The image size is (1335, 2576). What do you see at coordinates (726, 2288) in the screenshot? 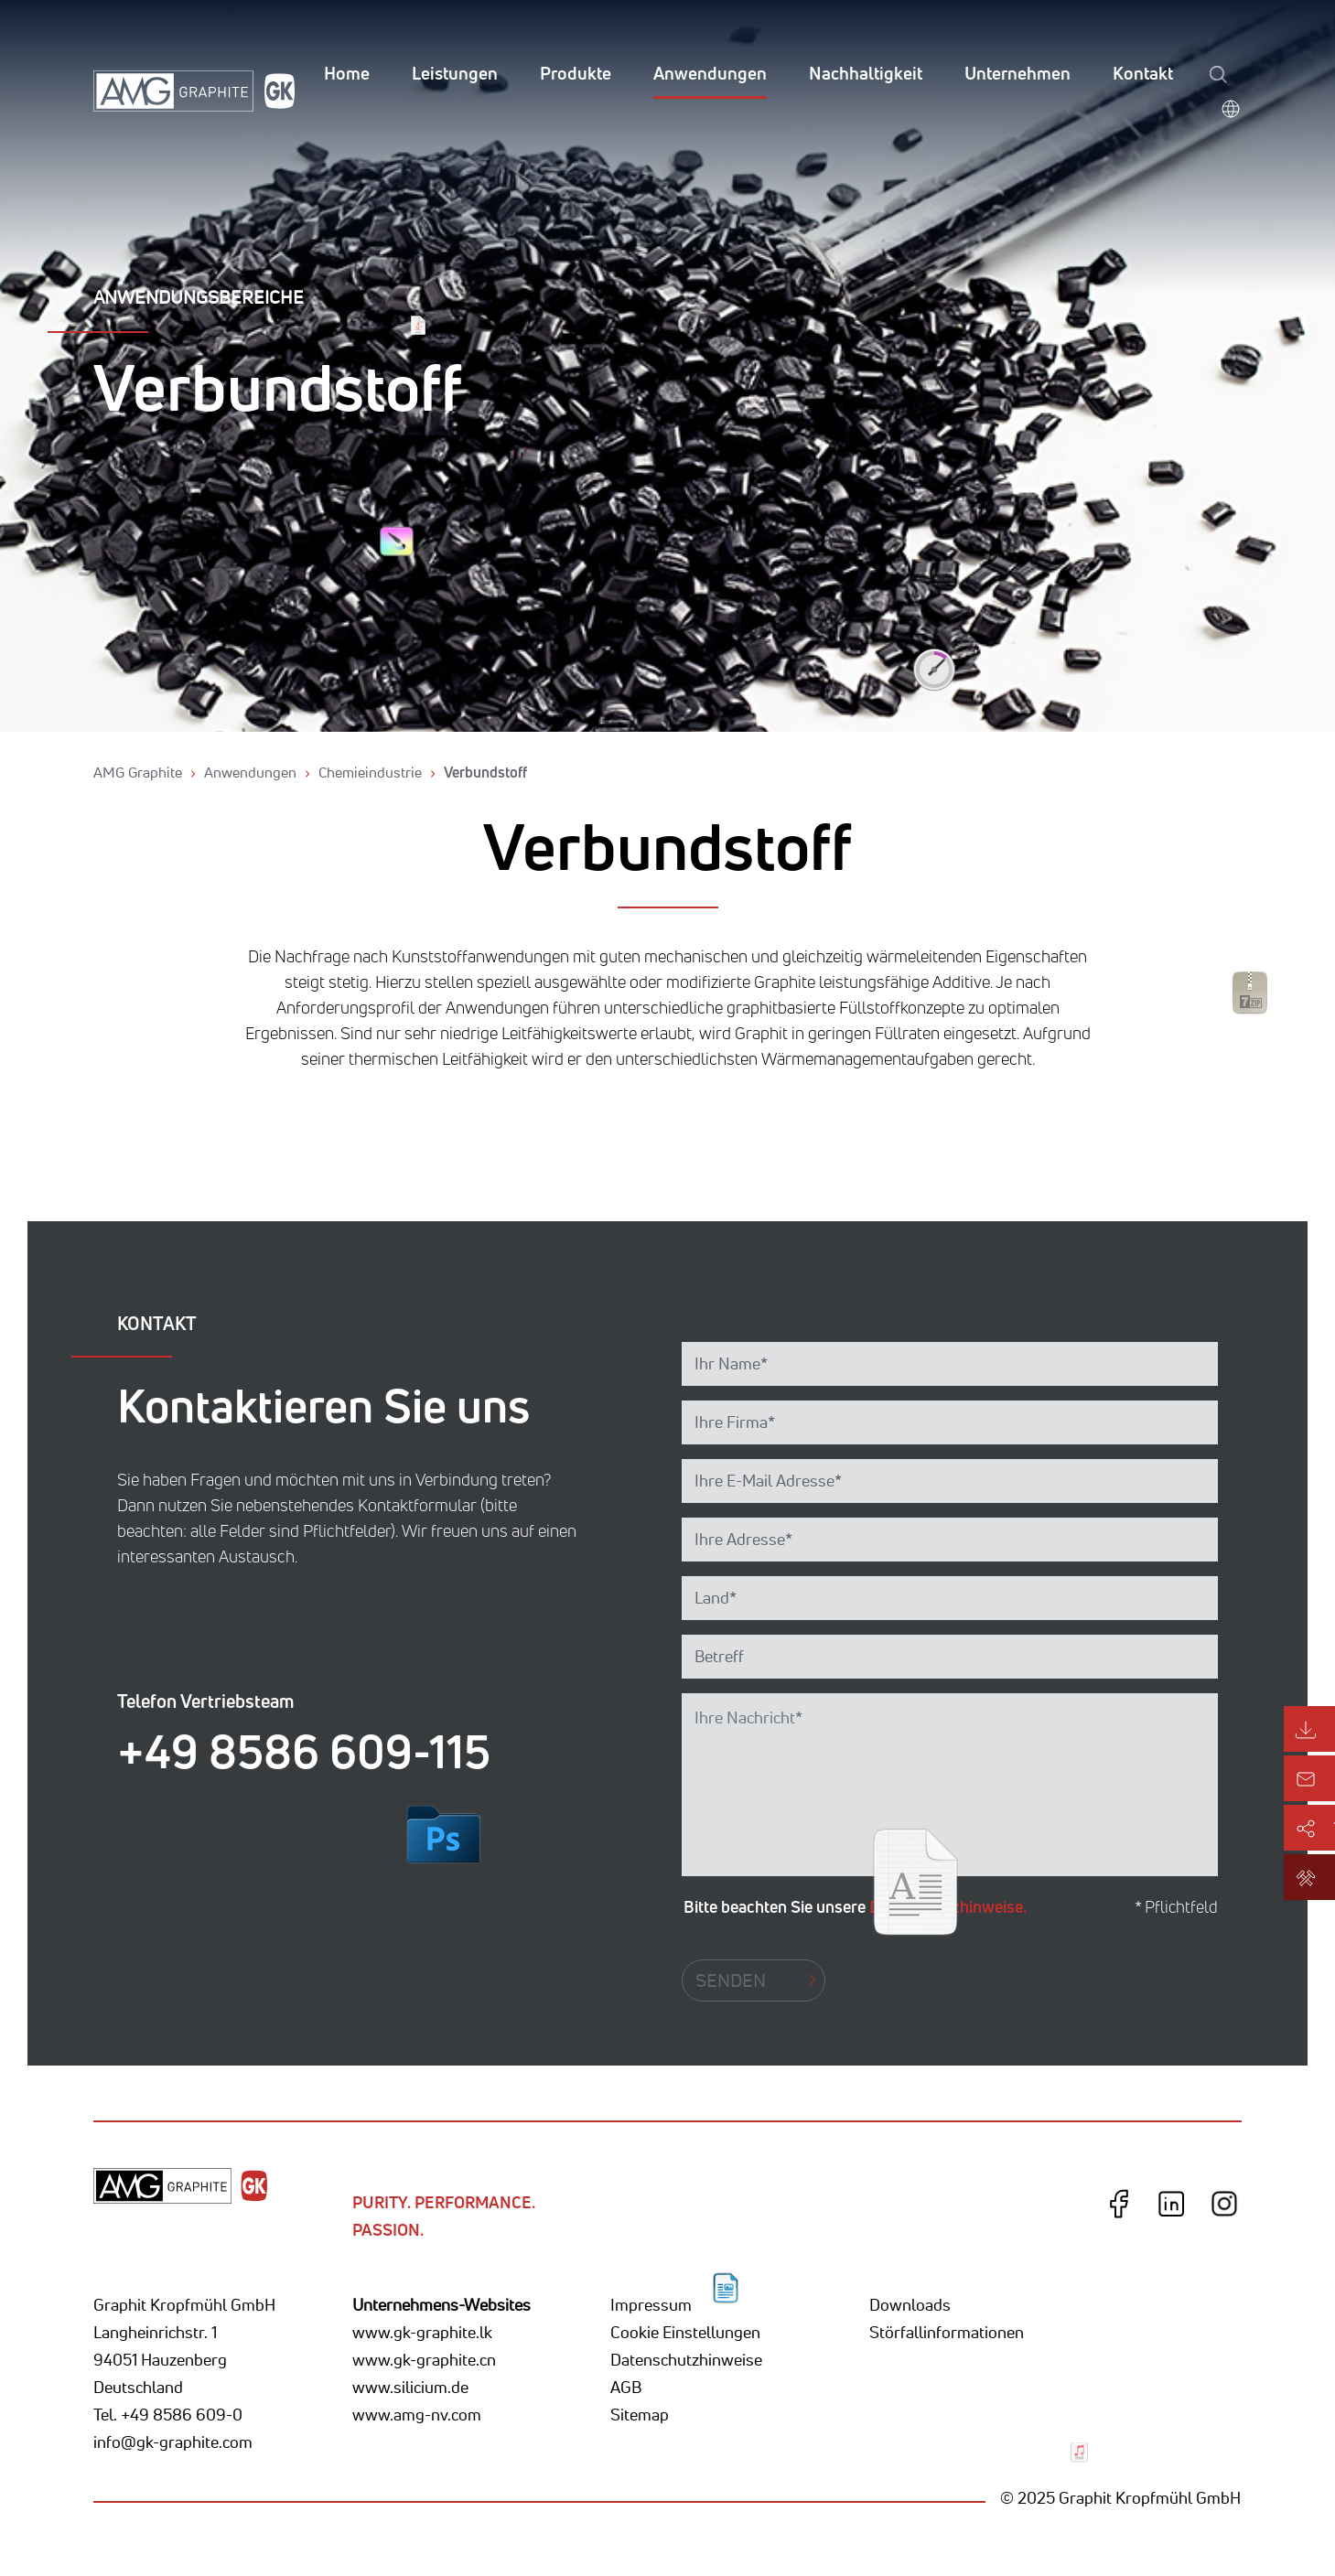
I see `open a libreoffice writer document` at bounding box center [726, 2288].